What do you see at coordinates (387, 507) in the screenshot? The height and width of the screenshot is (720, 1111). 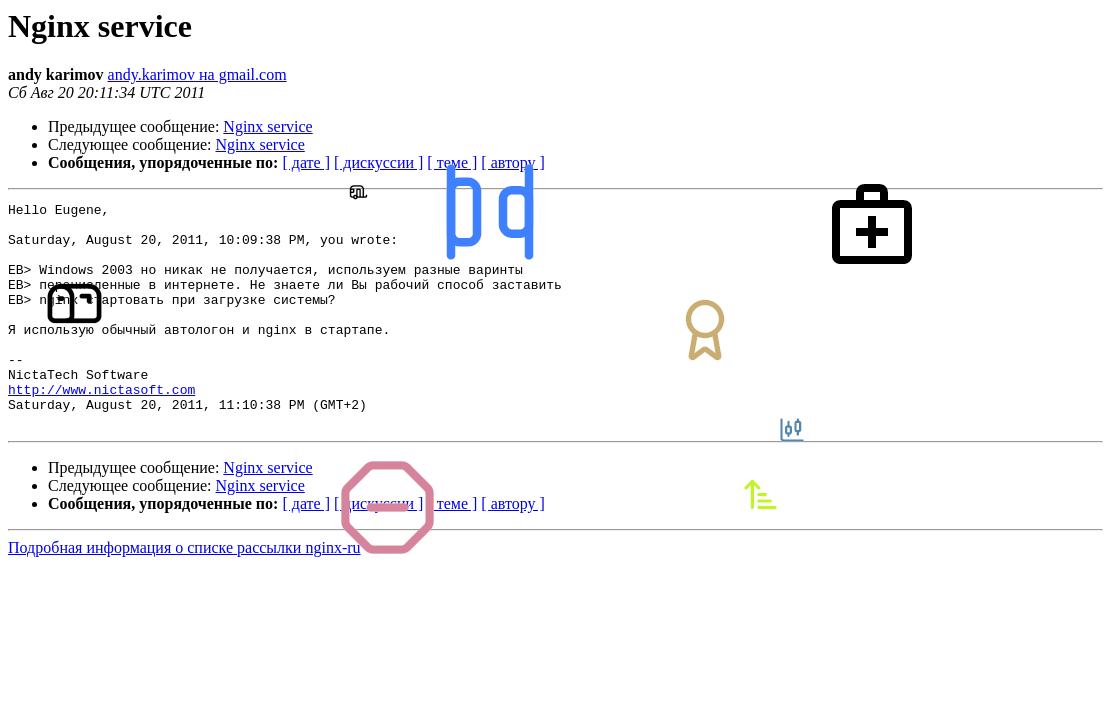 I see `remove or delete an item` at bounding box center [387, 507].